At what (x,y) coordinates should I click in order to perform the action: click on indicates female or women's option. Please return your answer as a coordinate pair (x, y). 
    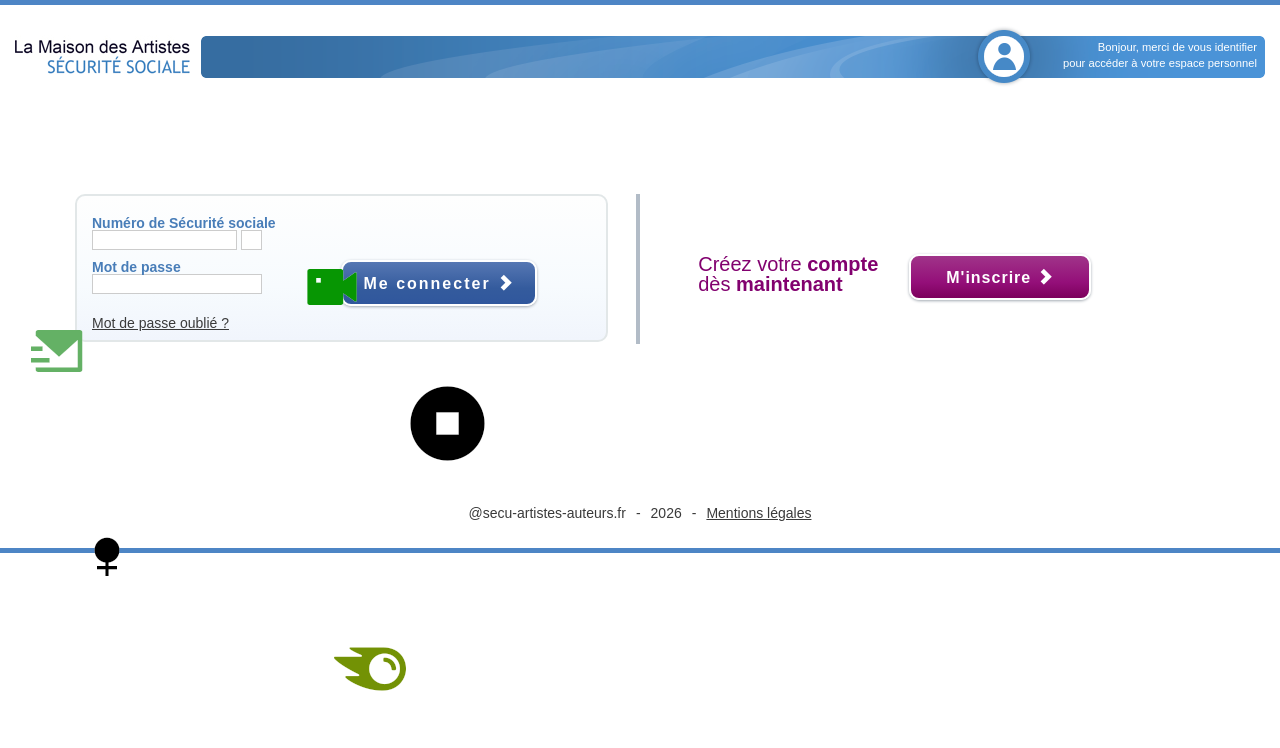
    Looking at the image, I should click on (107, 556).